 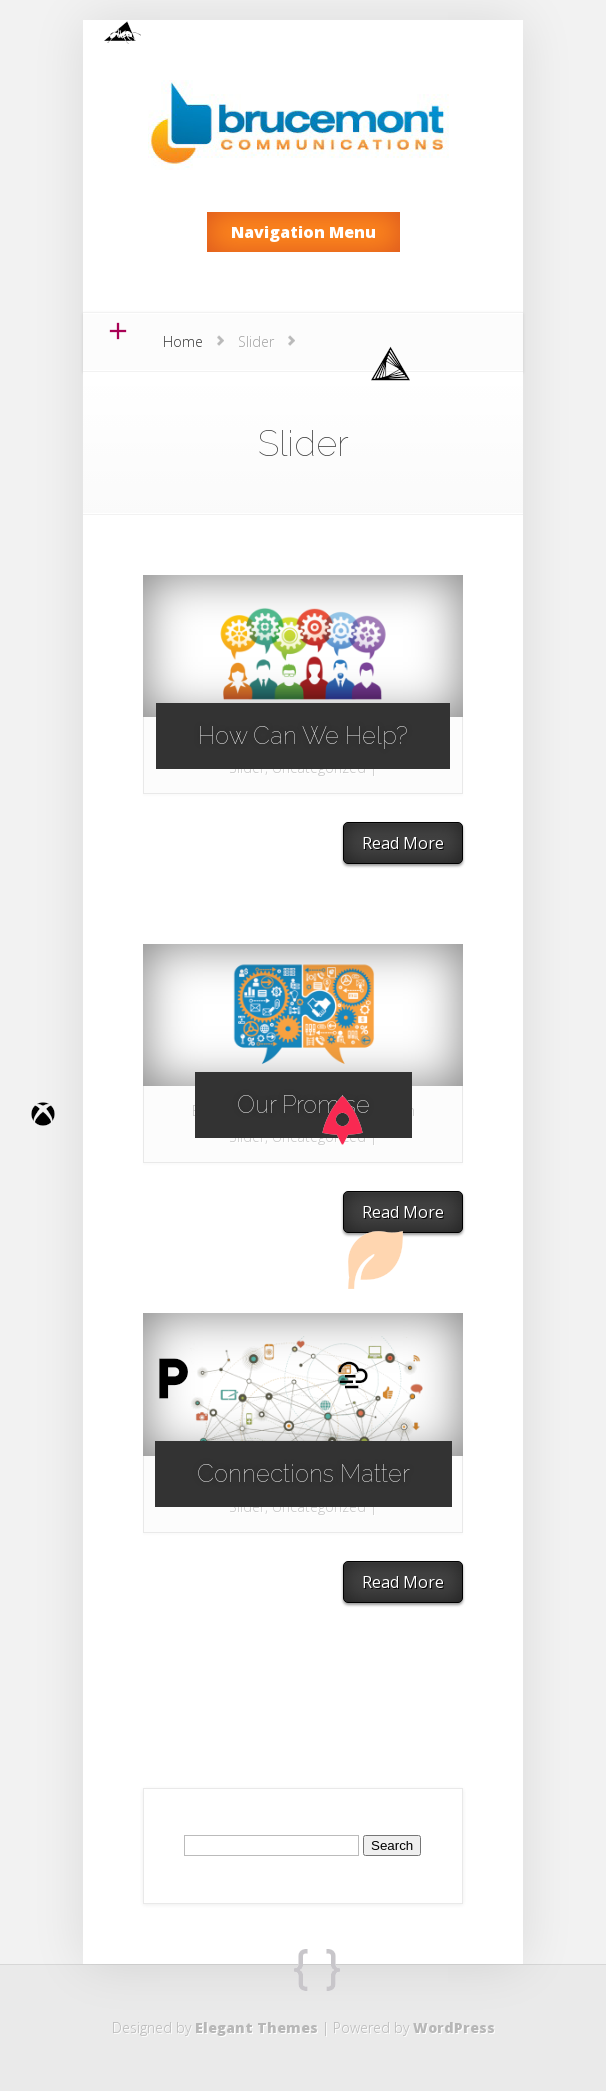 I want to click on add a new item, so click(x=118, y=331).